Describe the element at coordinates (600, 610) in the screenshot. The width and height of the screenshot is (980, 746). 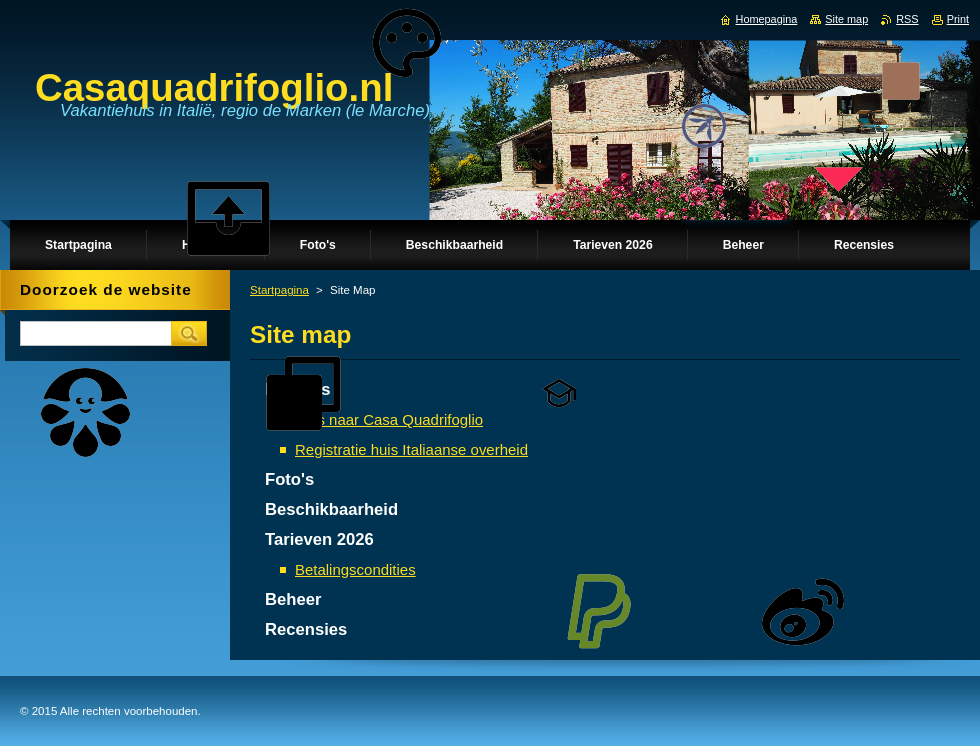
I see `pay with PayPal` at that location.